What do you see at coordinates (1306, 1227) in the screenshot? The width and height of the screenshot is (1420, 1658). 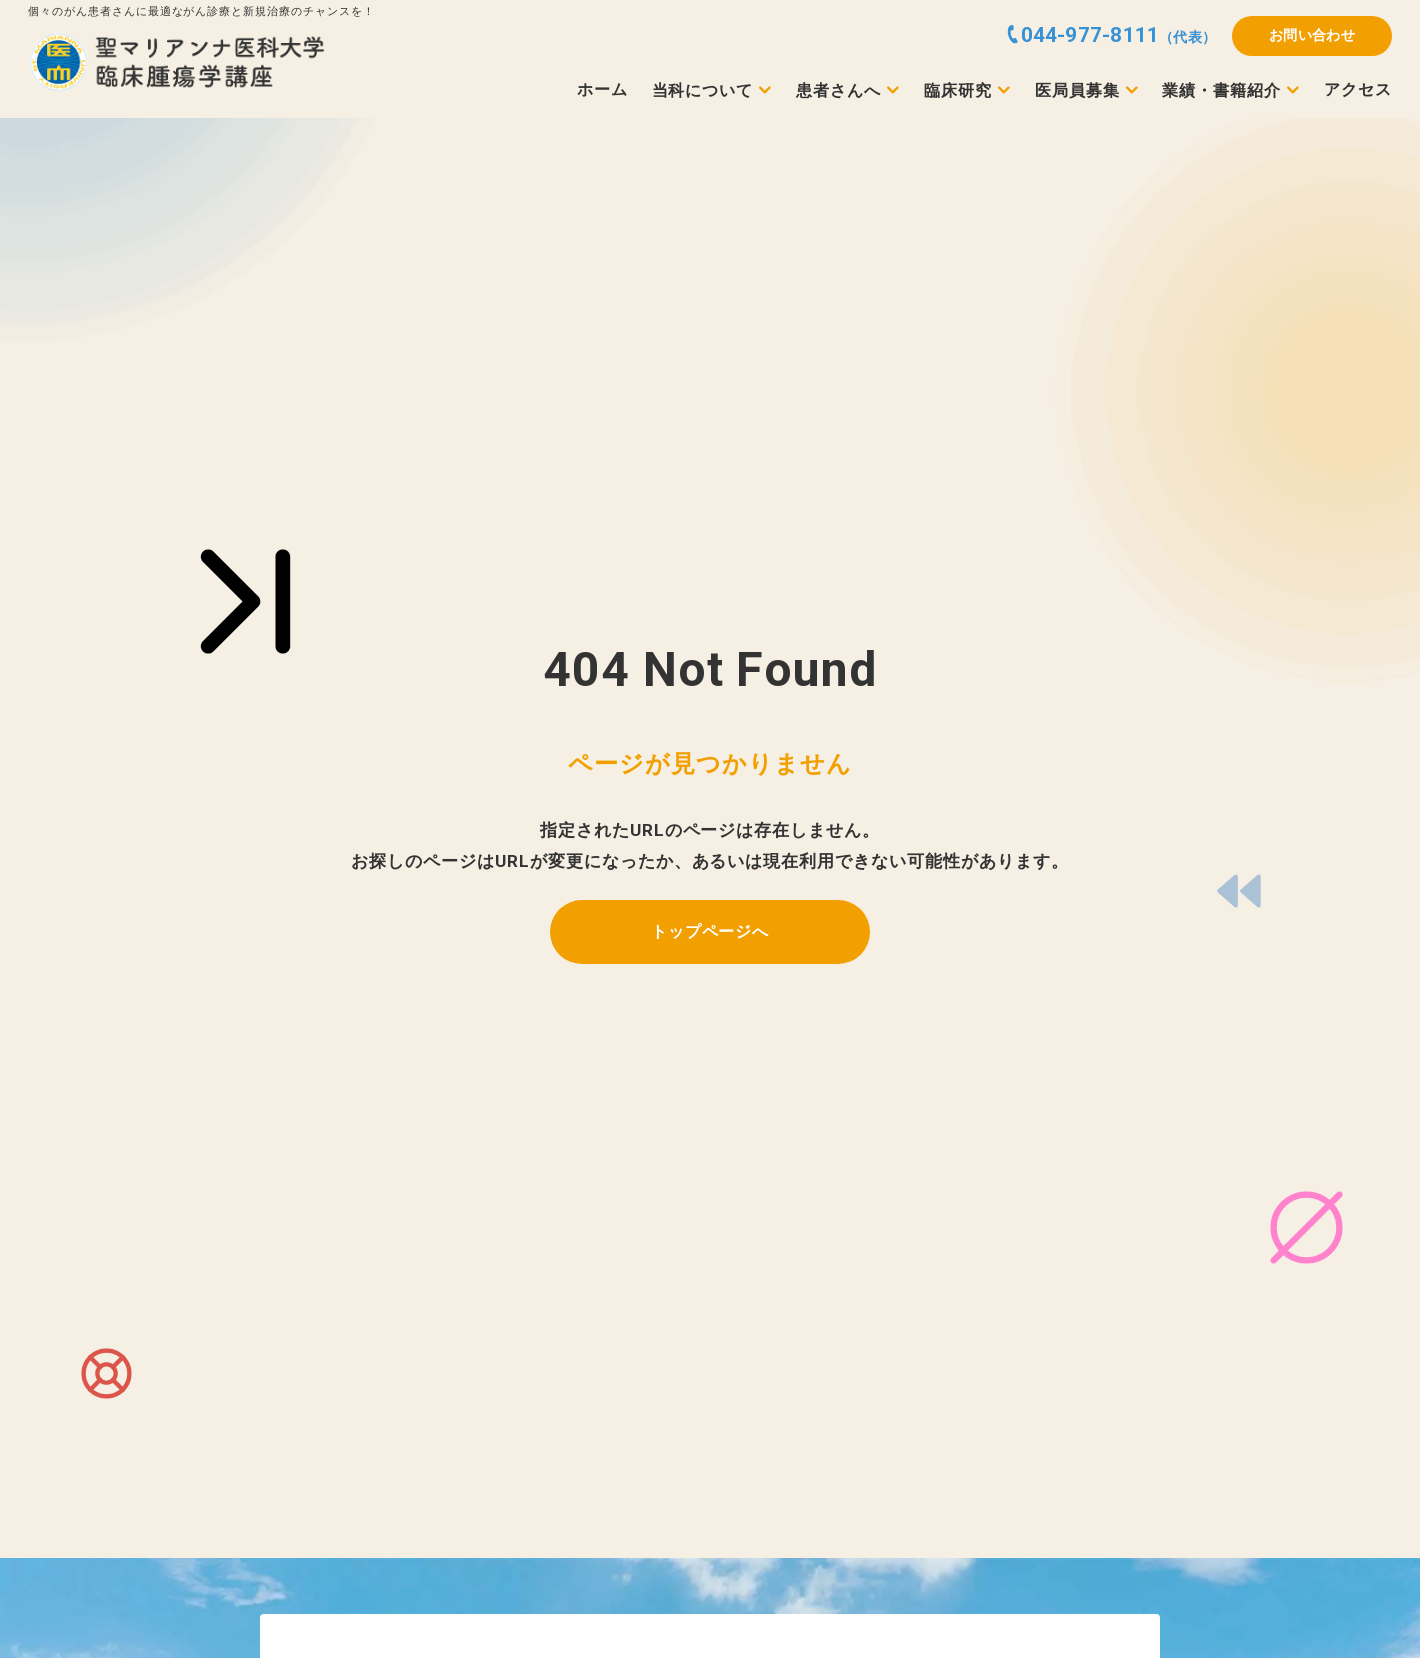 I see `indicates an empty or null value` at bounding box center [1306, 1227].